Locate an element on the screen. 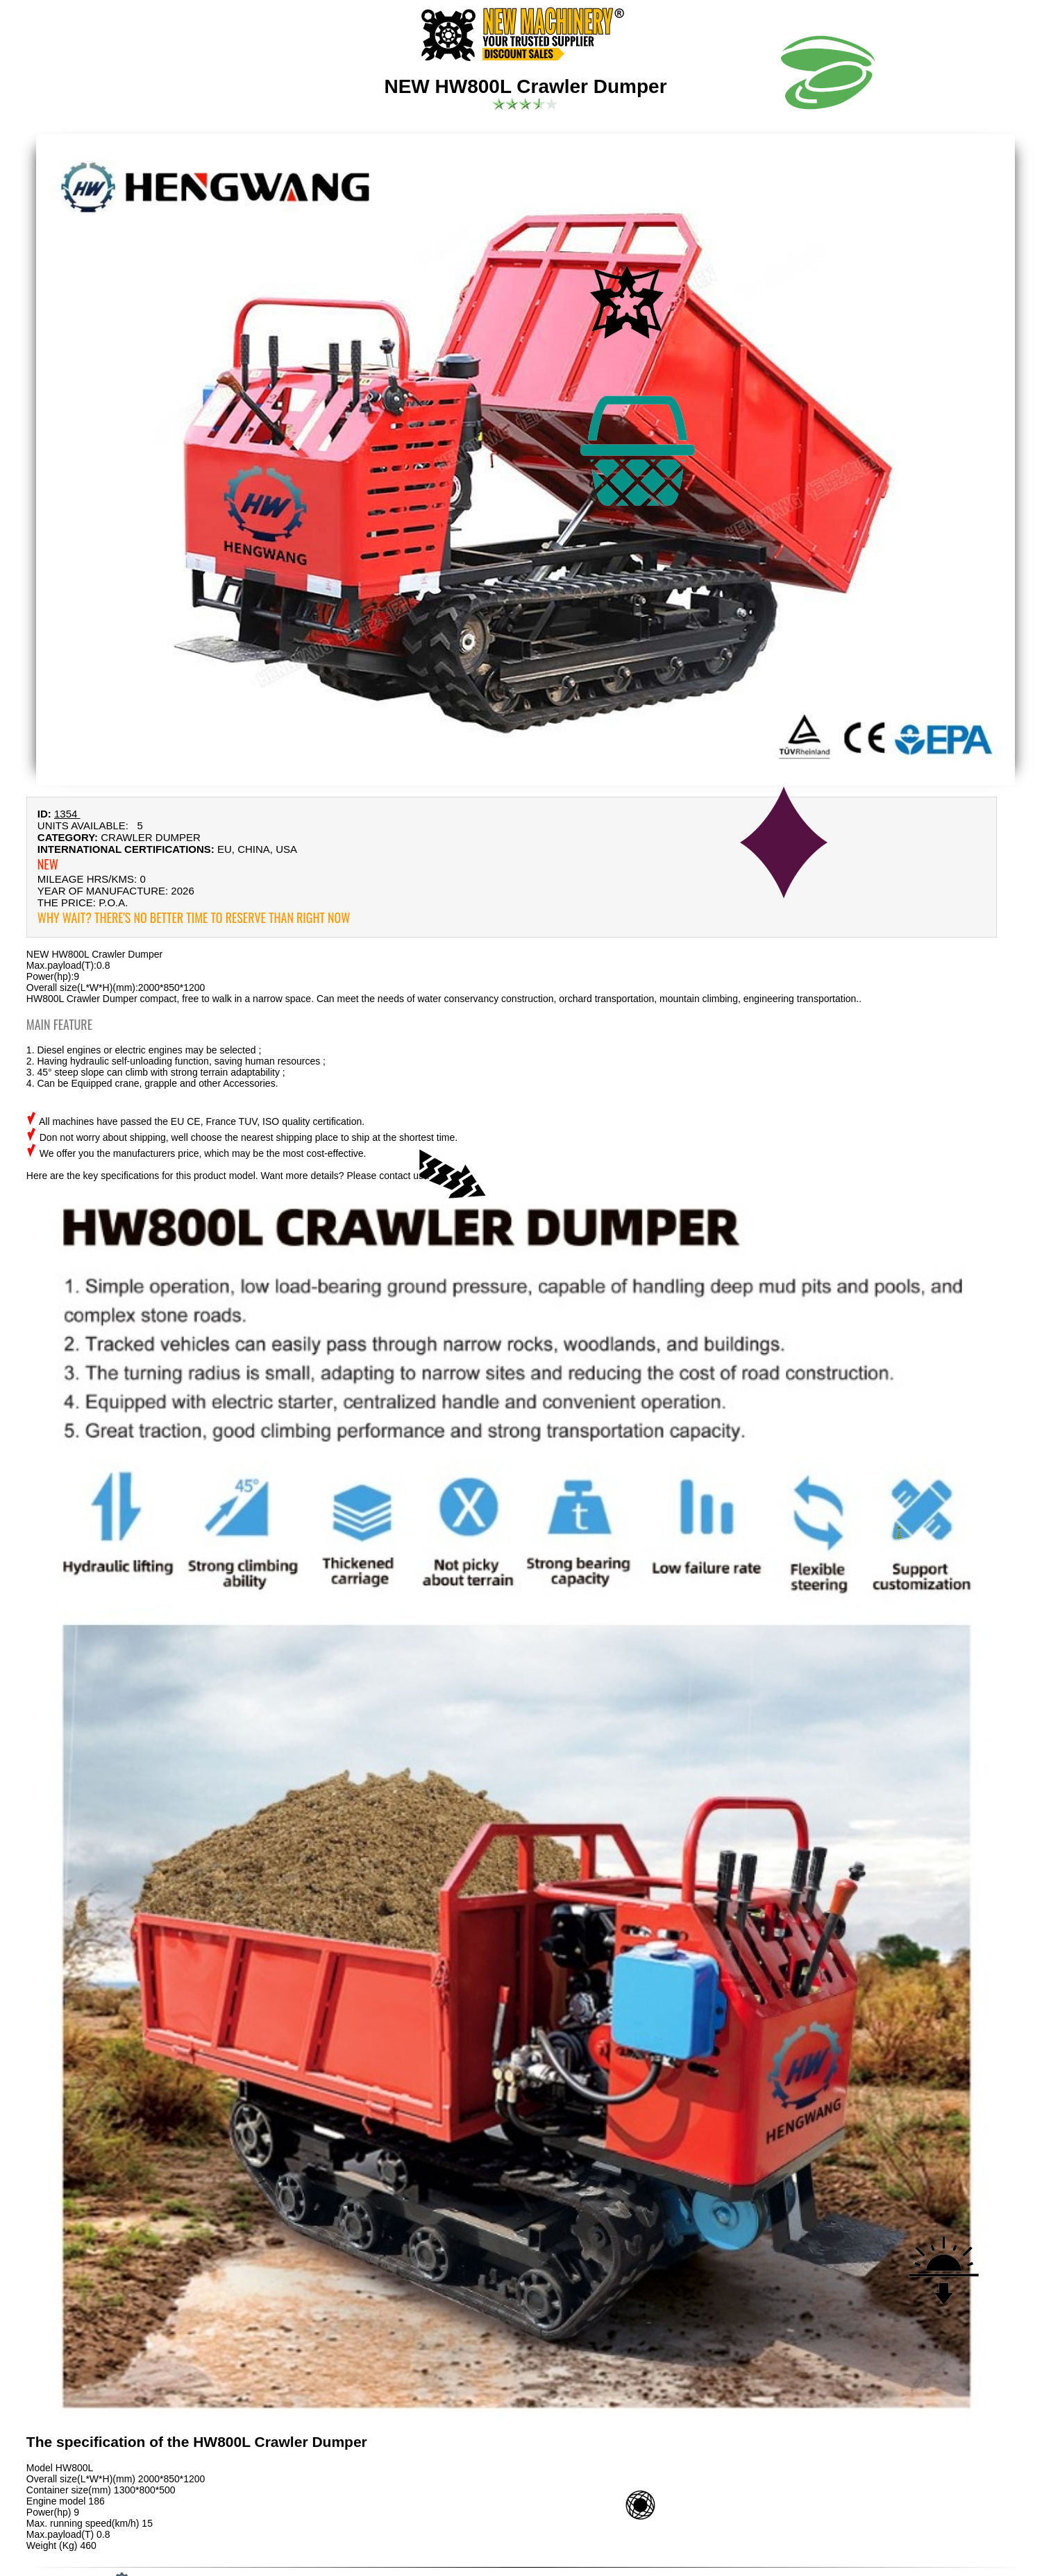  indicates sunset or evening time period is located at coordinates (943, 2271).